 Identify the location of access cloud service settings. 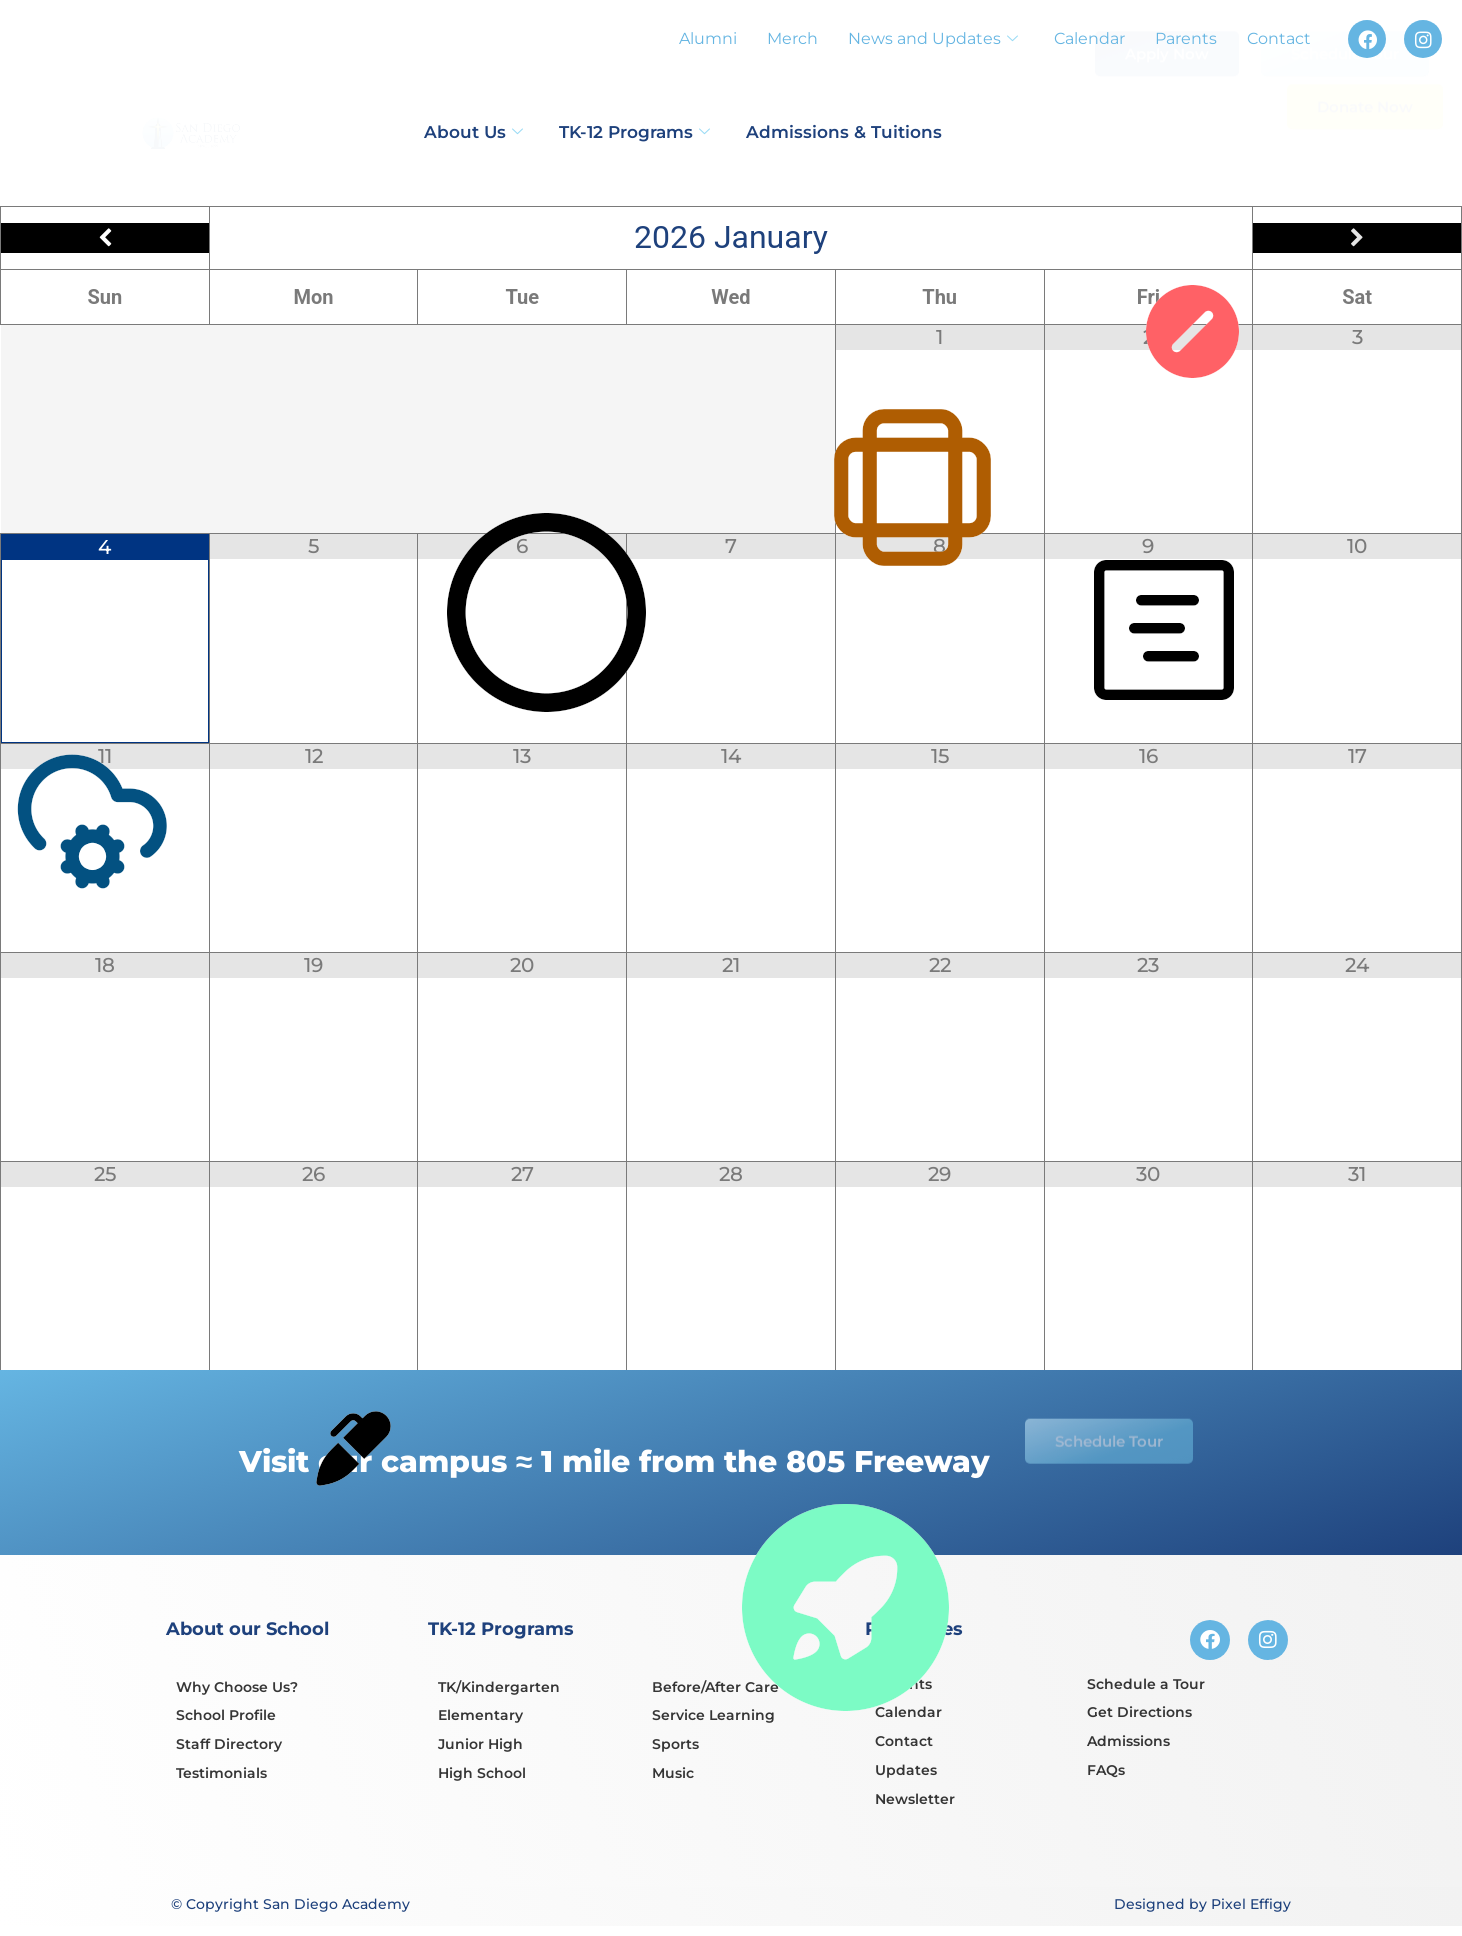
(92, 822).